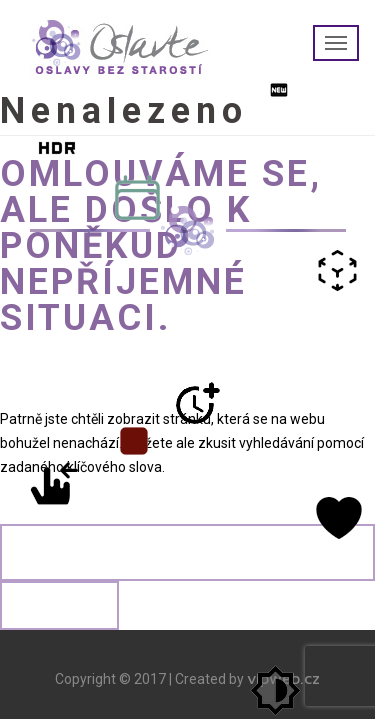 The image size is (375, 720). Describe the element at coordinates (137, 197) in the screenshot. I see `view calendar or schedule` at that location.